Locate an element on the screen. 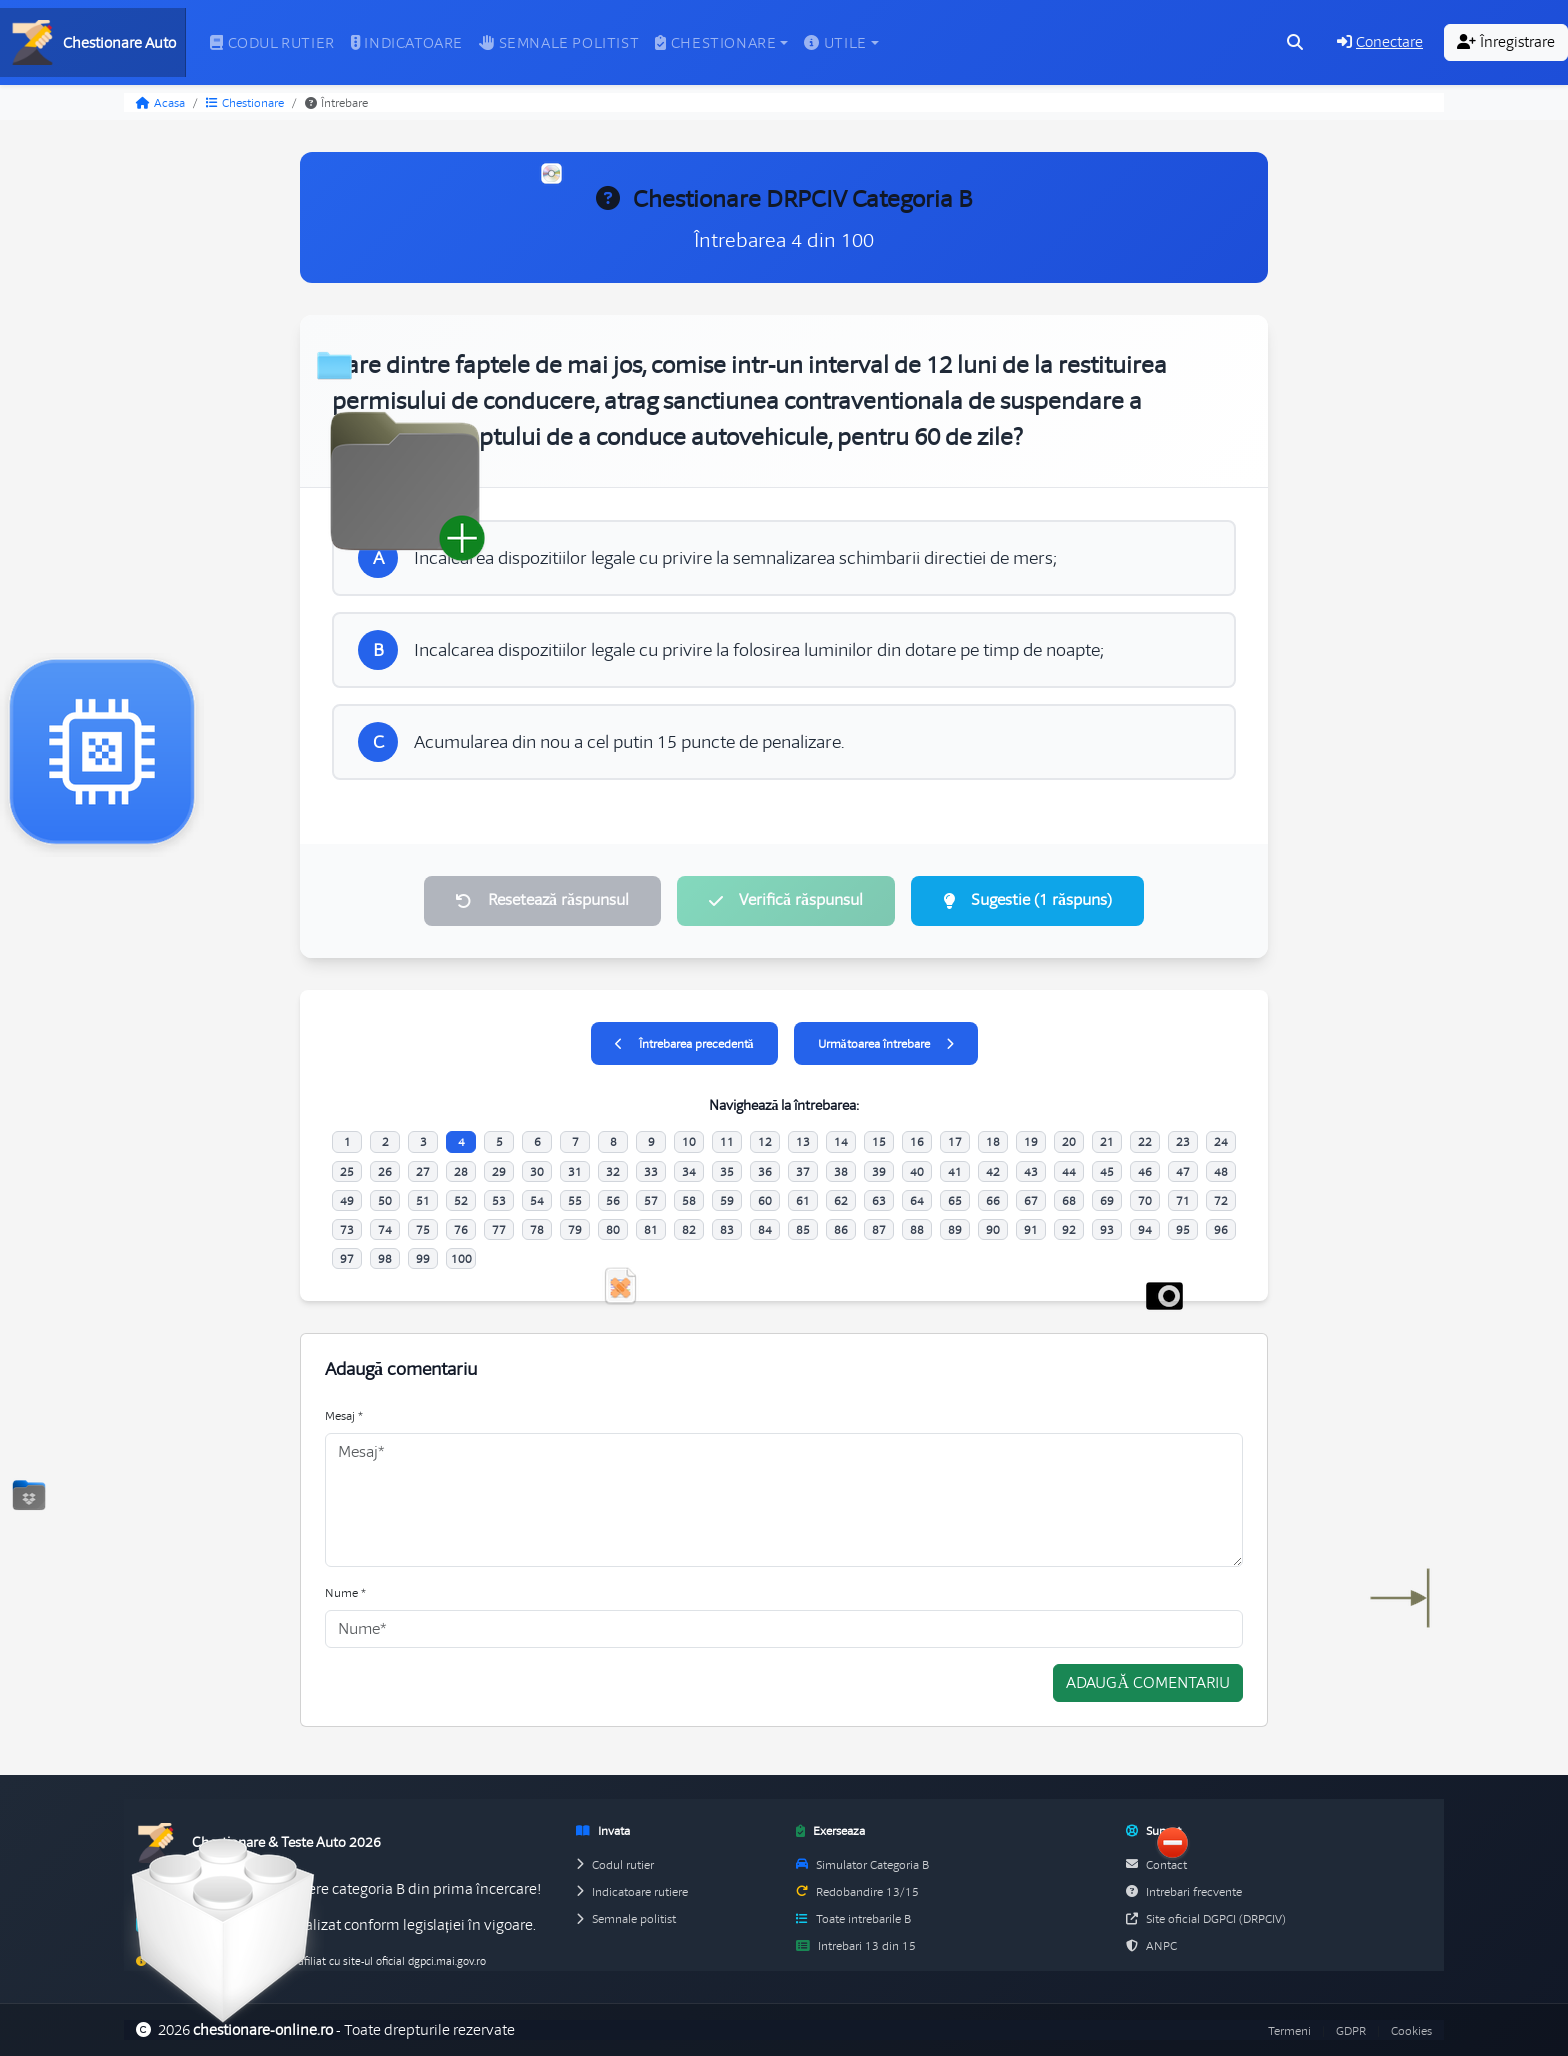 Image resolution: width=1568 pixels, height=2056 pixels. access electronics or hardware settings is located at coordinates (102, 755).